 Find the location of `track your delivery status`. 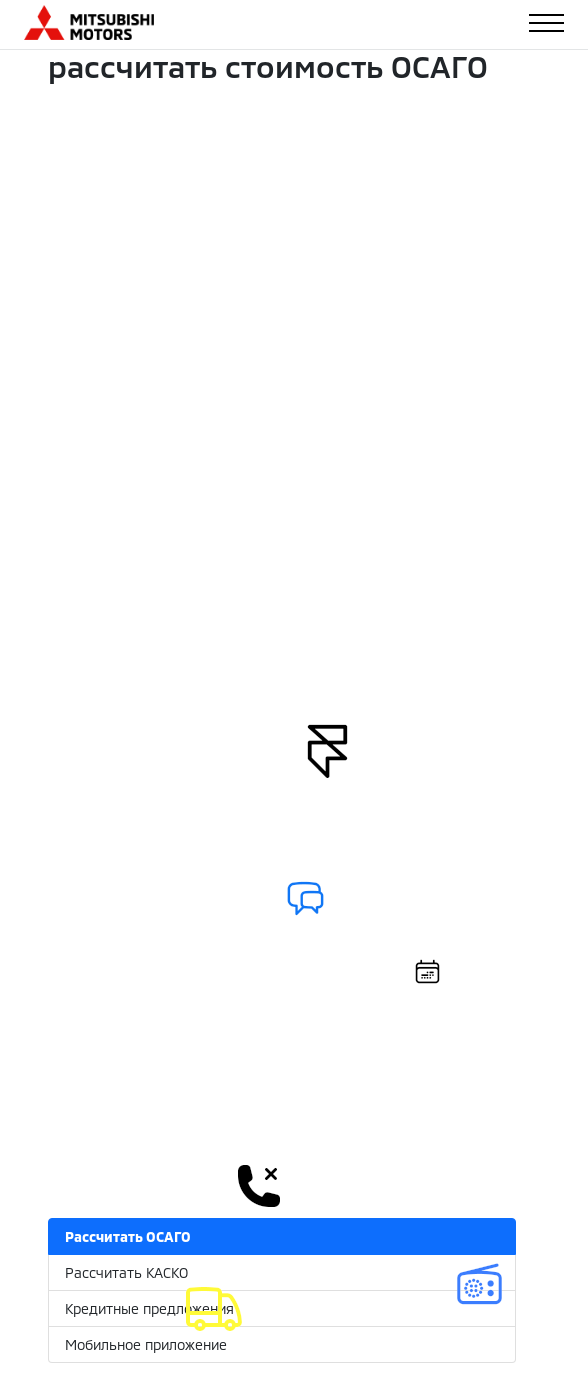

track your delivery status is located at coordinates (214, 1307).